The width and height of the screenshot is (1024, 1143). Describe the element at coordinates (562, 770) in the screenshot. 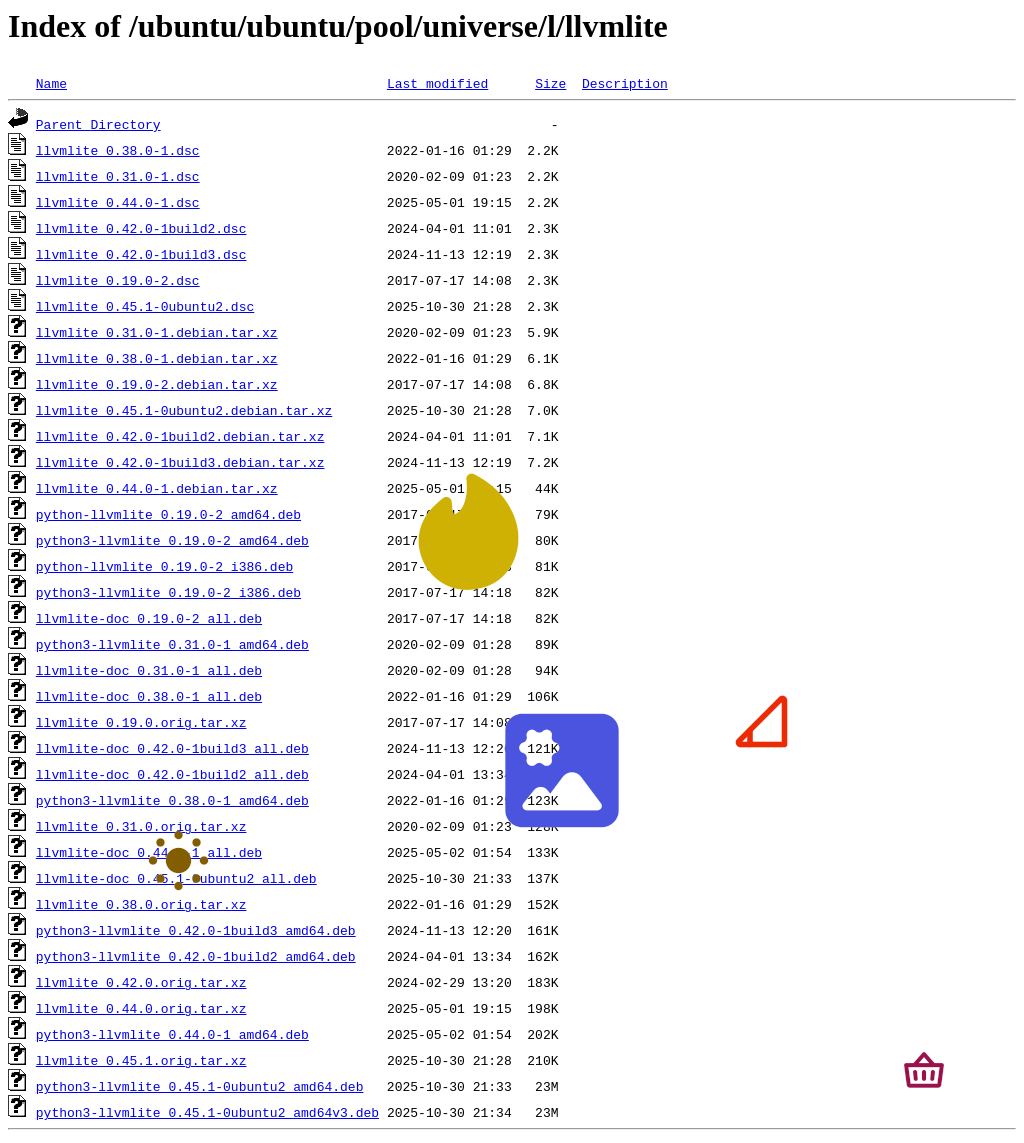

I see `add or upload an image` at that location.